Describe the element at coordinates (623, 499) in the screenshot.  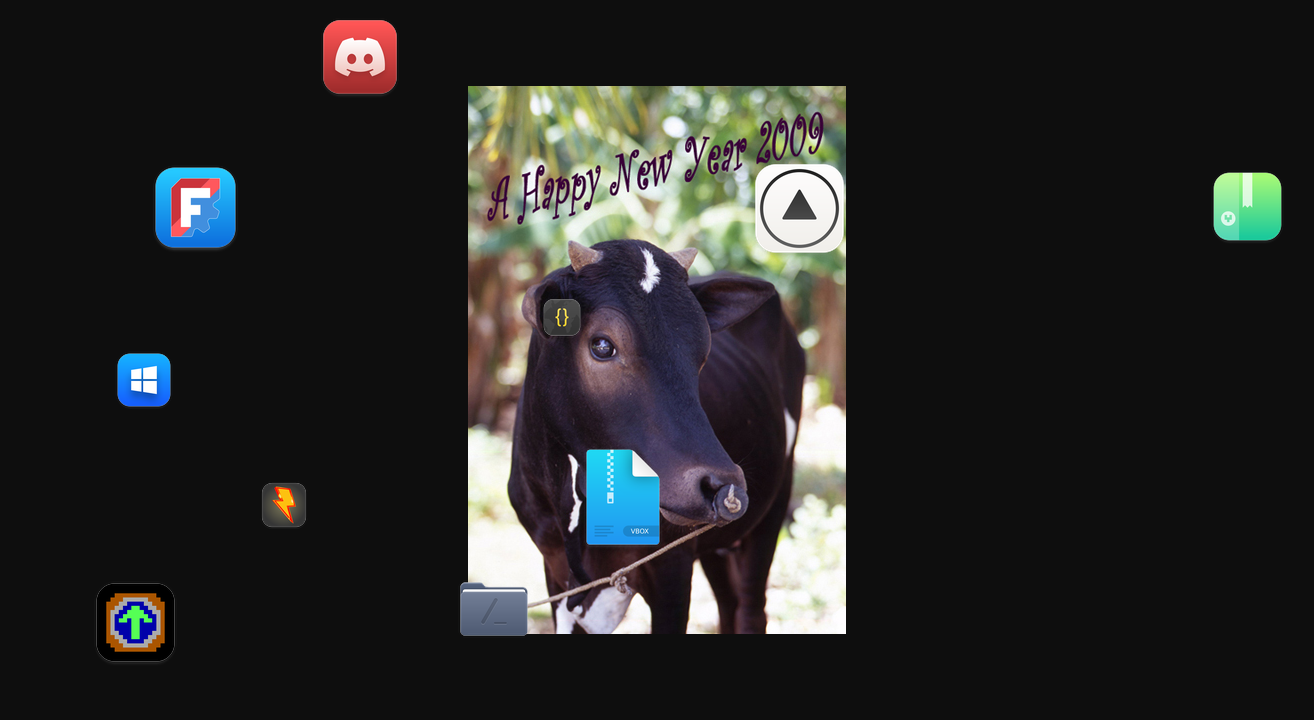
I see `a VirtualBox virtual machine configuration file` at that location.